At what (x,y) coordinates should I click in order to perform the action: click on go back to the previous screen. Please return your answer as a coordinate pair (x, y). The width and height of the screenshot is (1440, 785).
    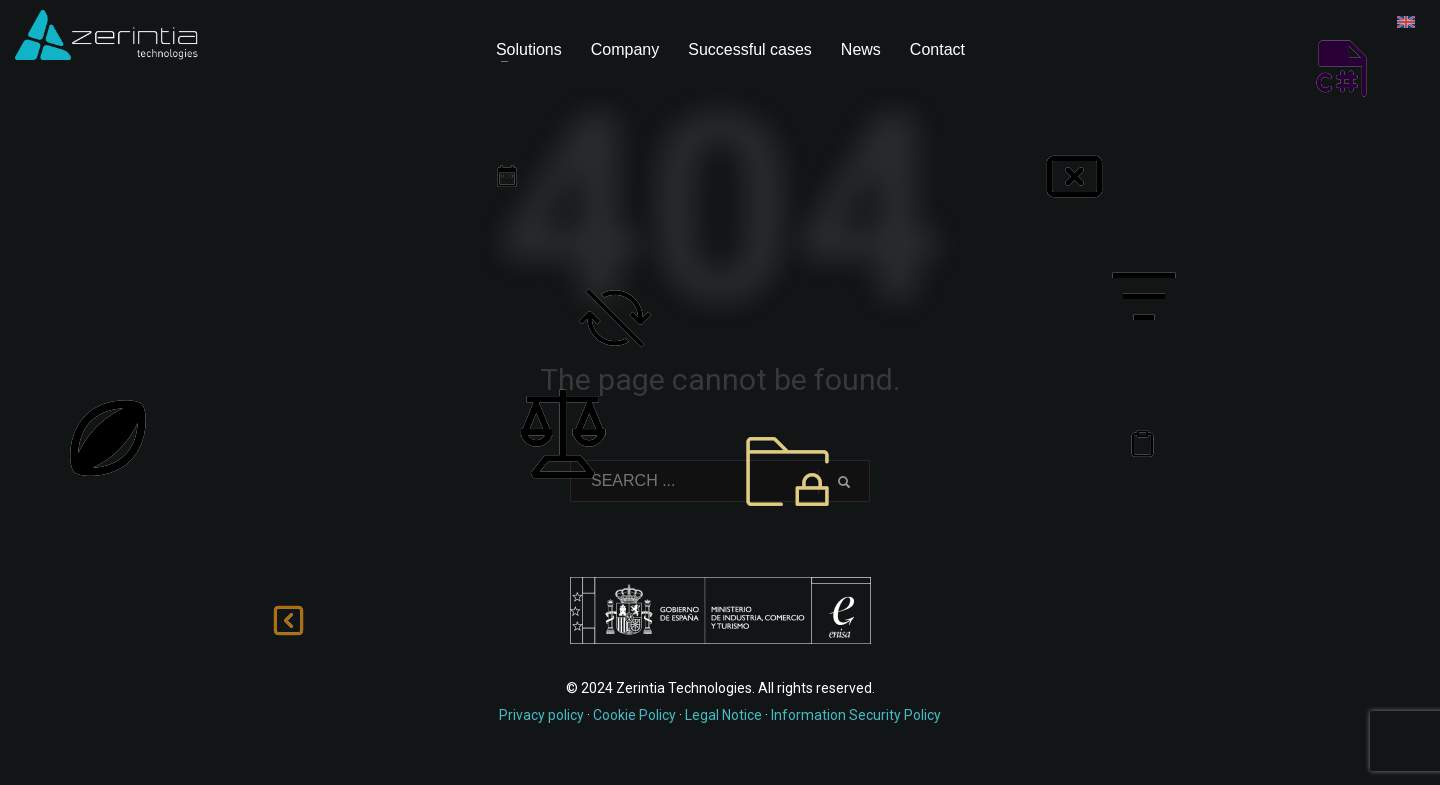
    Looking at the image, I should click on (288, 620).